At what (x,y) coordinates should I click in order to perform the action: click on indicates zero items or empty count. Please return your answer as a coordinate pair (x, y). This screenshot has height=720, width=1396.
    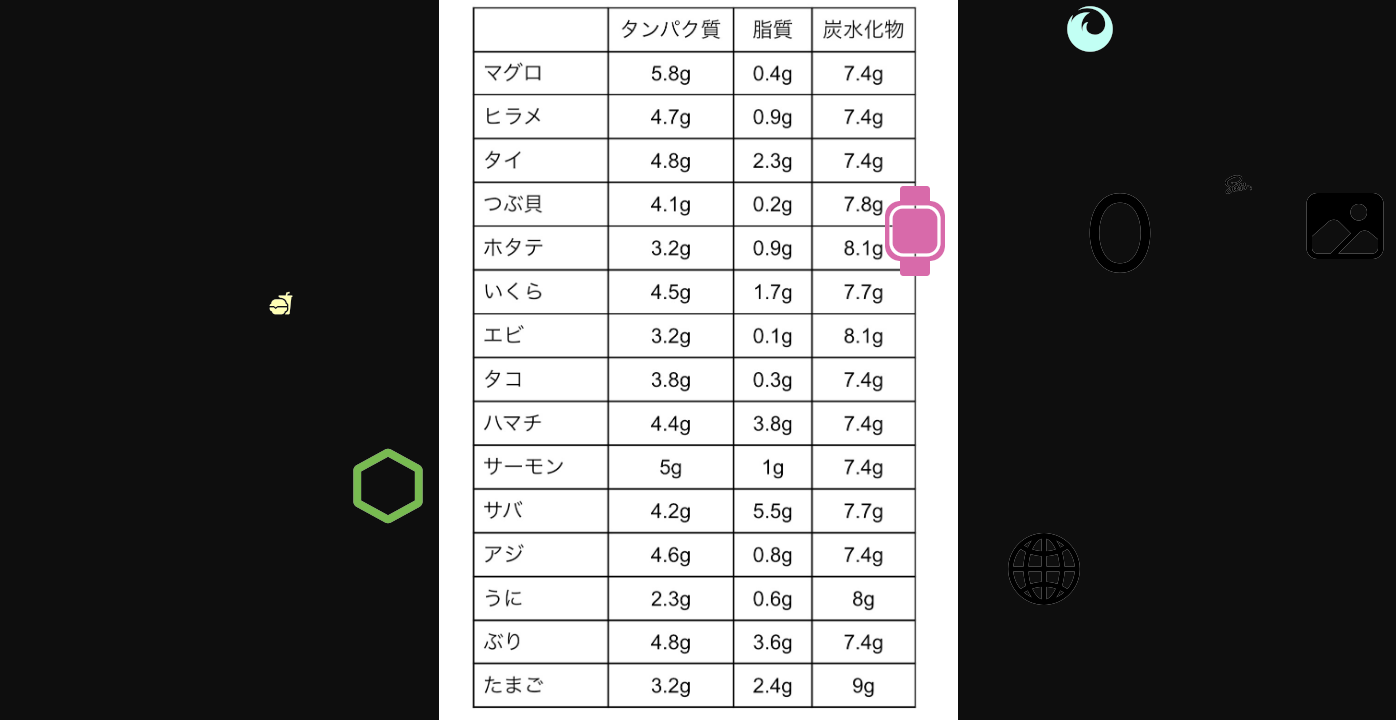
    Looking at the image, I should click on (1120, 233).